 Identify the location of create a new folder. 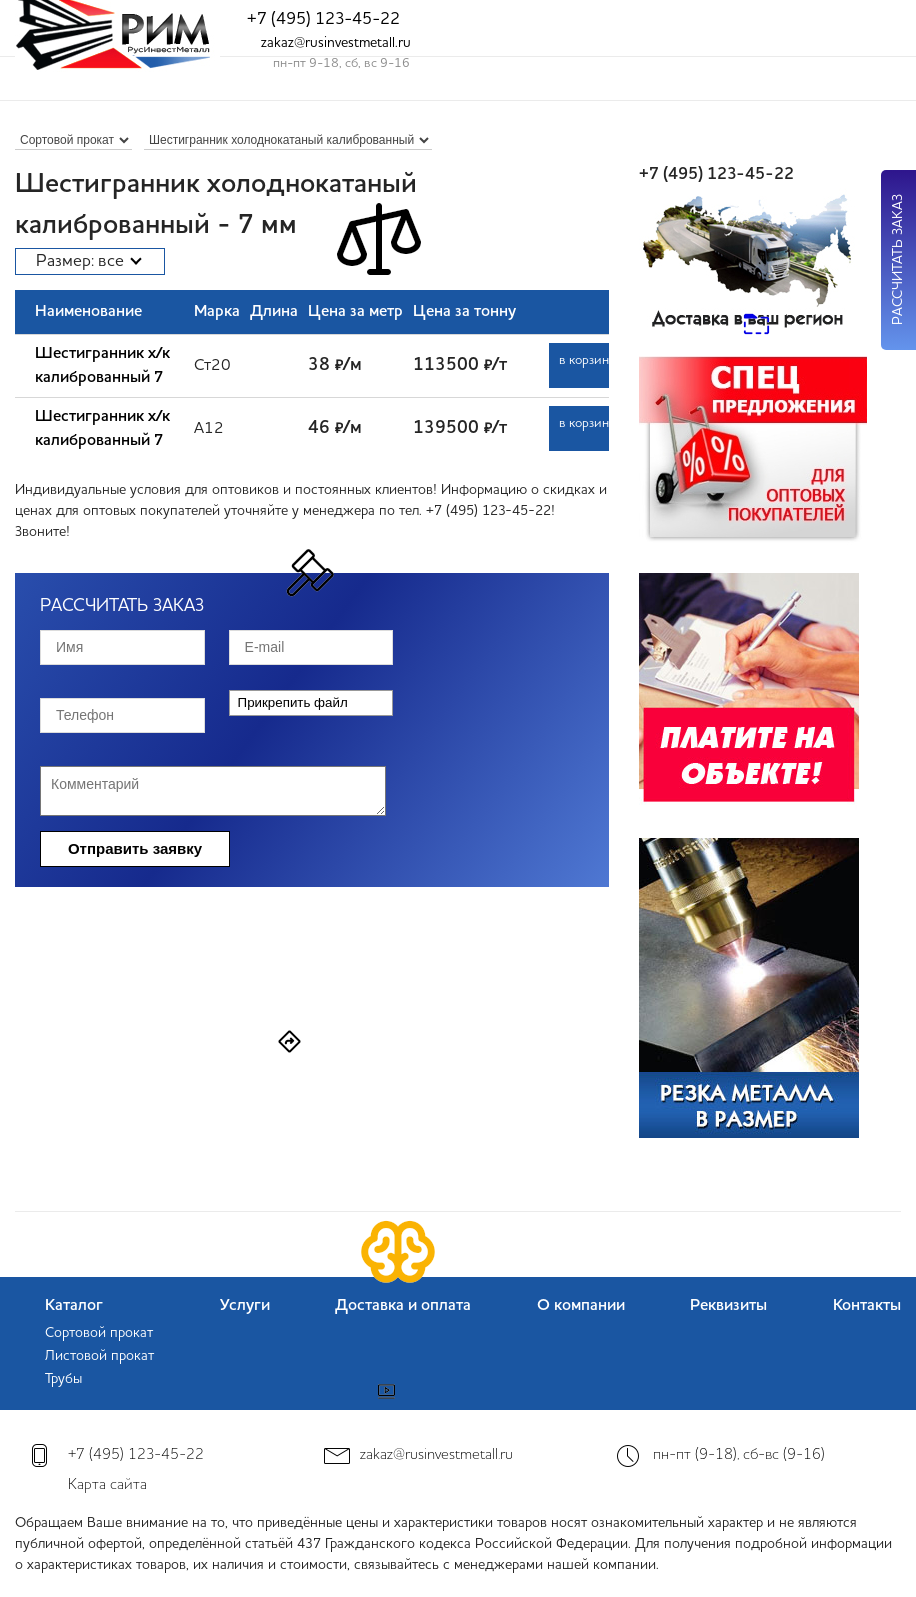
(756, 323).